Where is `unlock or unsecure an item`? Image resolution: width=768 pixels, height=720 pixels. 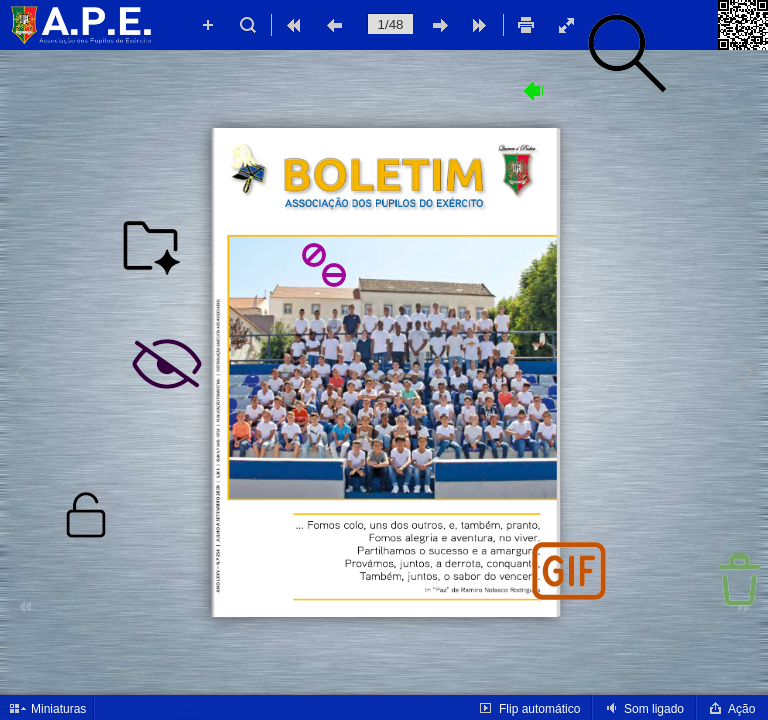
unlock or unsecure an item is located at coordinates (86, 516).